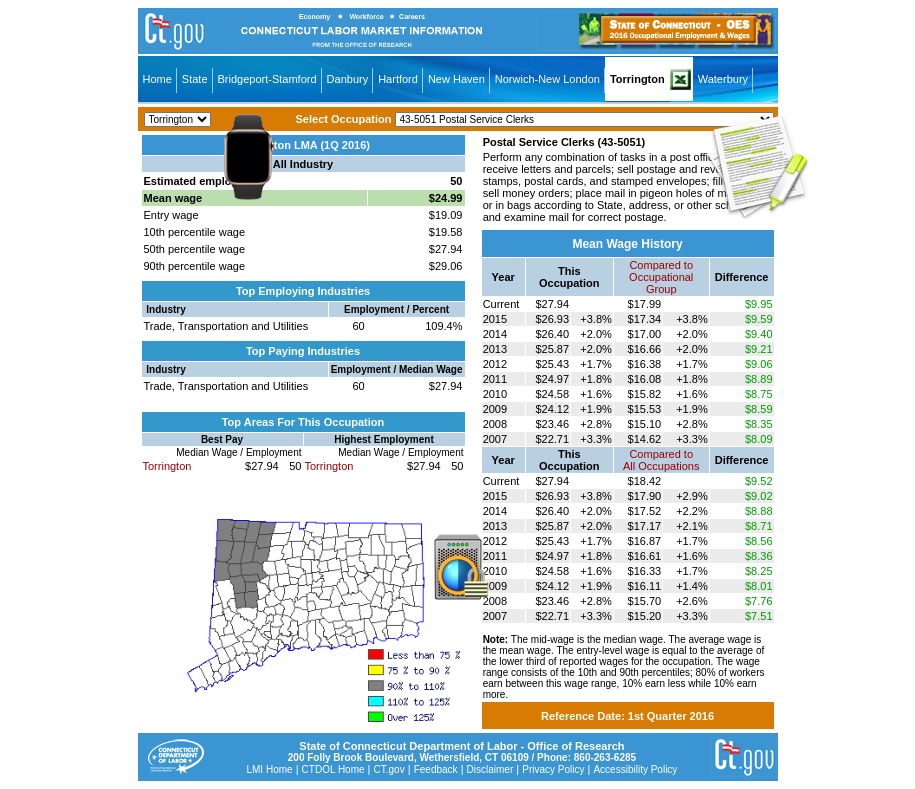 The width and height of the screenshot is (915, 789). I want to click on manage your paired Apple Watch, so click(248, 157).